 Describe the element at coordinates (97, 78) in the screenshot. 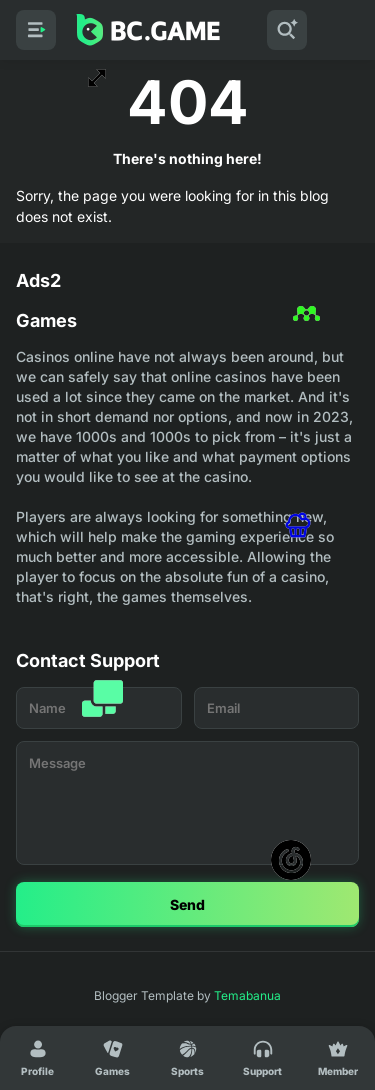

I see `expand content to fullscreen` at that location.